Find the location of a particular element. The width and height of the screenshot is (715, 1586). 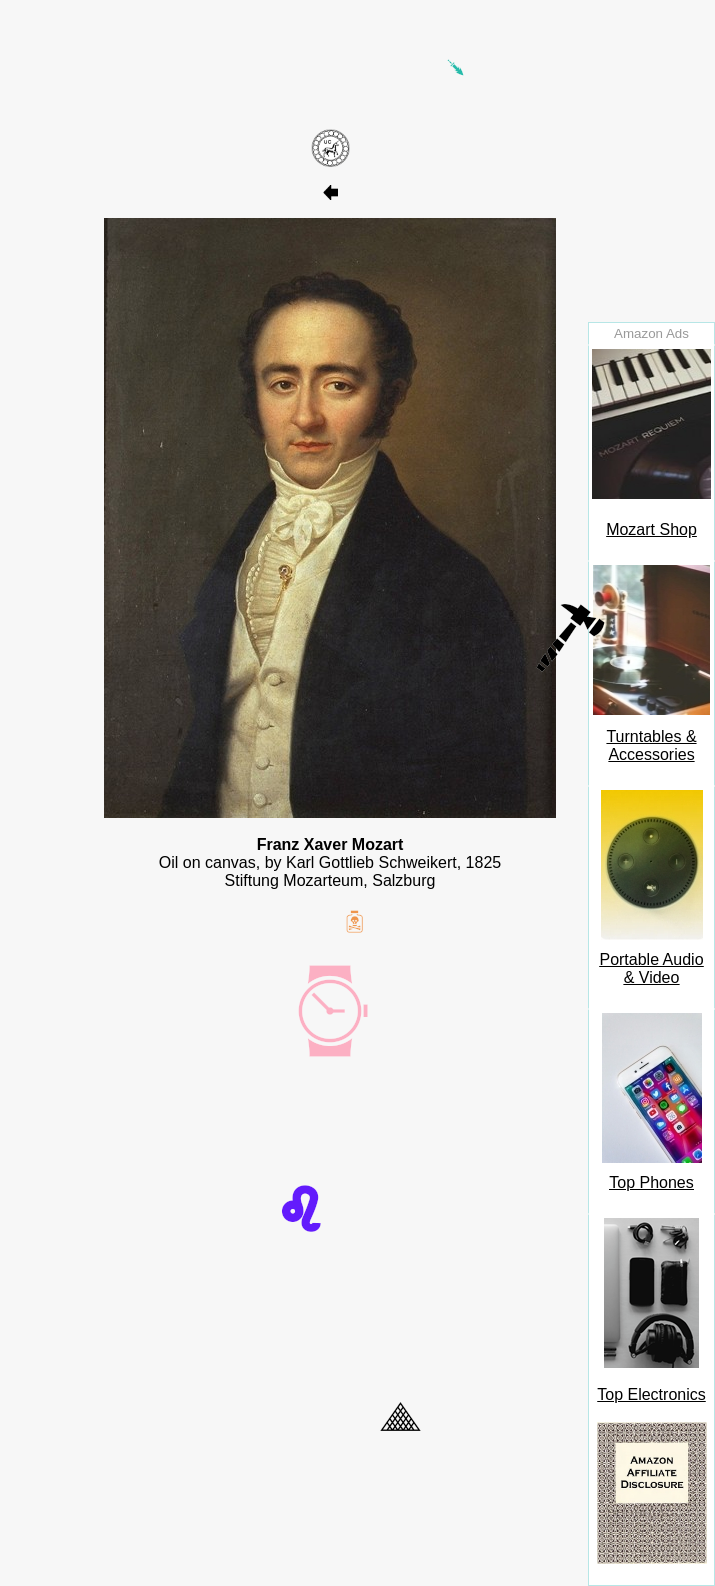

view information about the Louvre museum is located at coordinates (400, 1417).